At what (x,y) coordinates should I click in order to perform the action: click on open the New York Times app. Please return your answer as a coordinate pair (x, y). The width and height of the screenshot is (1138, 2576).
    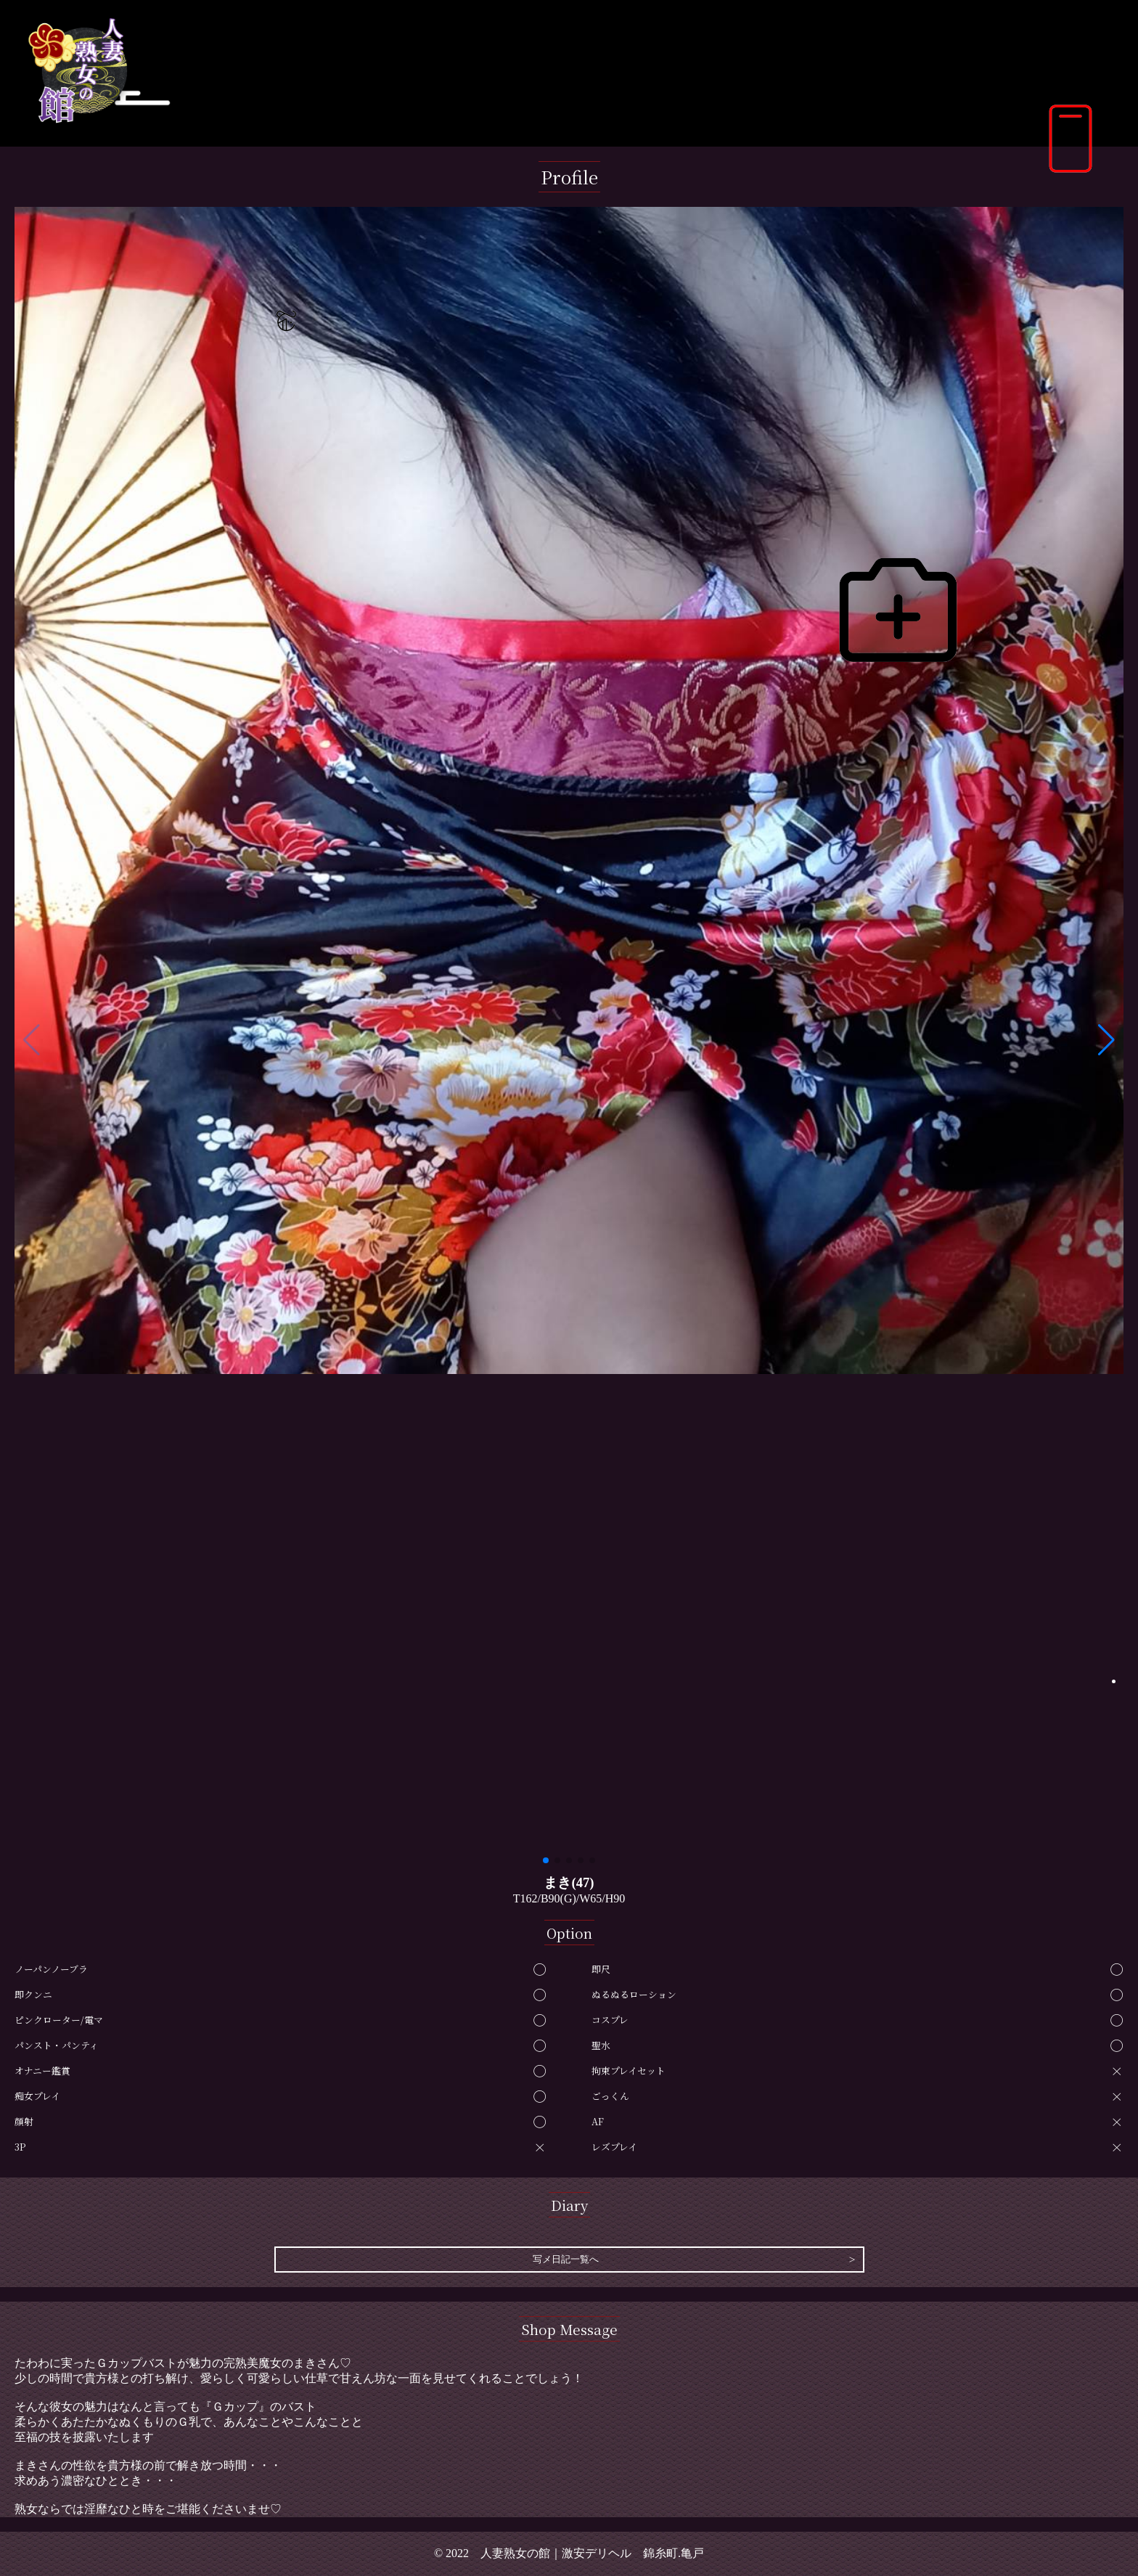
    Looking at the image, I should click on (286, 320).